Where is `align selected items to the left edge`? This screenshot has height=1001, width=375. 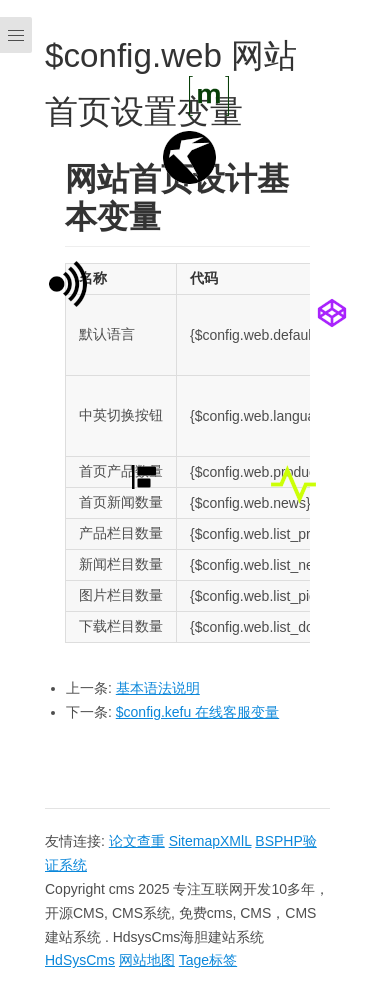 align selected items to the left edge is located at coordinates (144, 477).